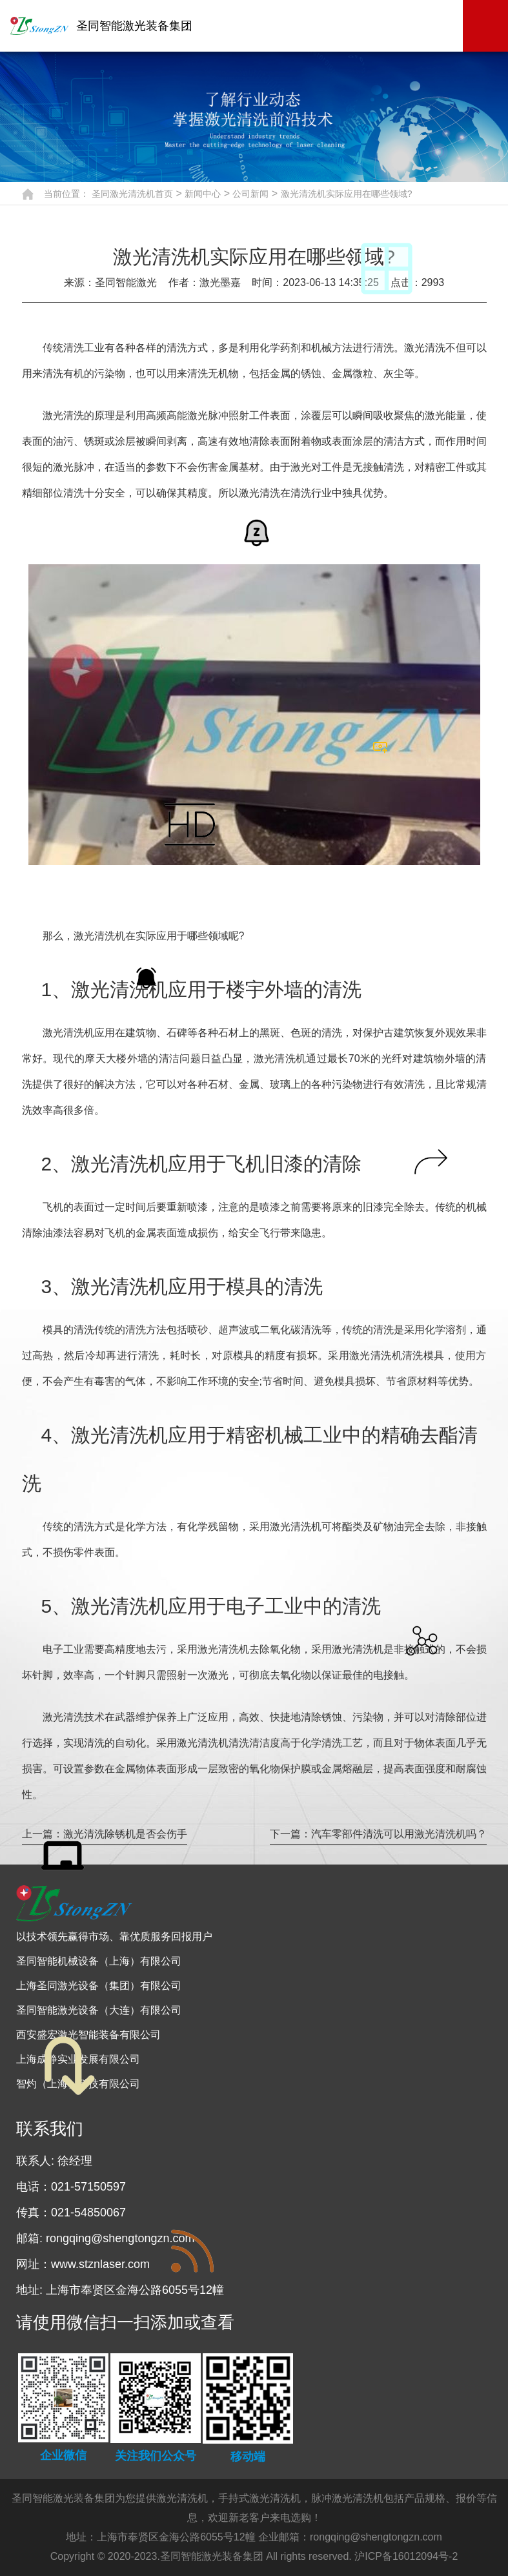  What do you see at coordinates (190, 824) in the screenshot?
I see `switch to high-definition video quality` at bounding box center [190, 824].